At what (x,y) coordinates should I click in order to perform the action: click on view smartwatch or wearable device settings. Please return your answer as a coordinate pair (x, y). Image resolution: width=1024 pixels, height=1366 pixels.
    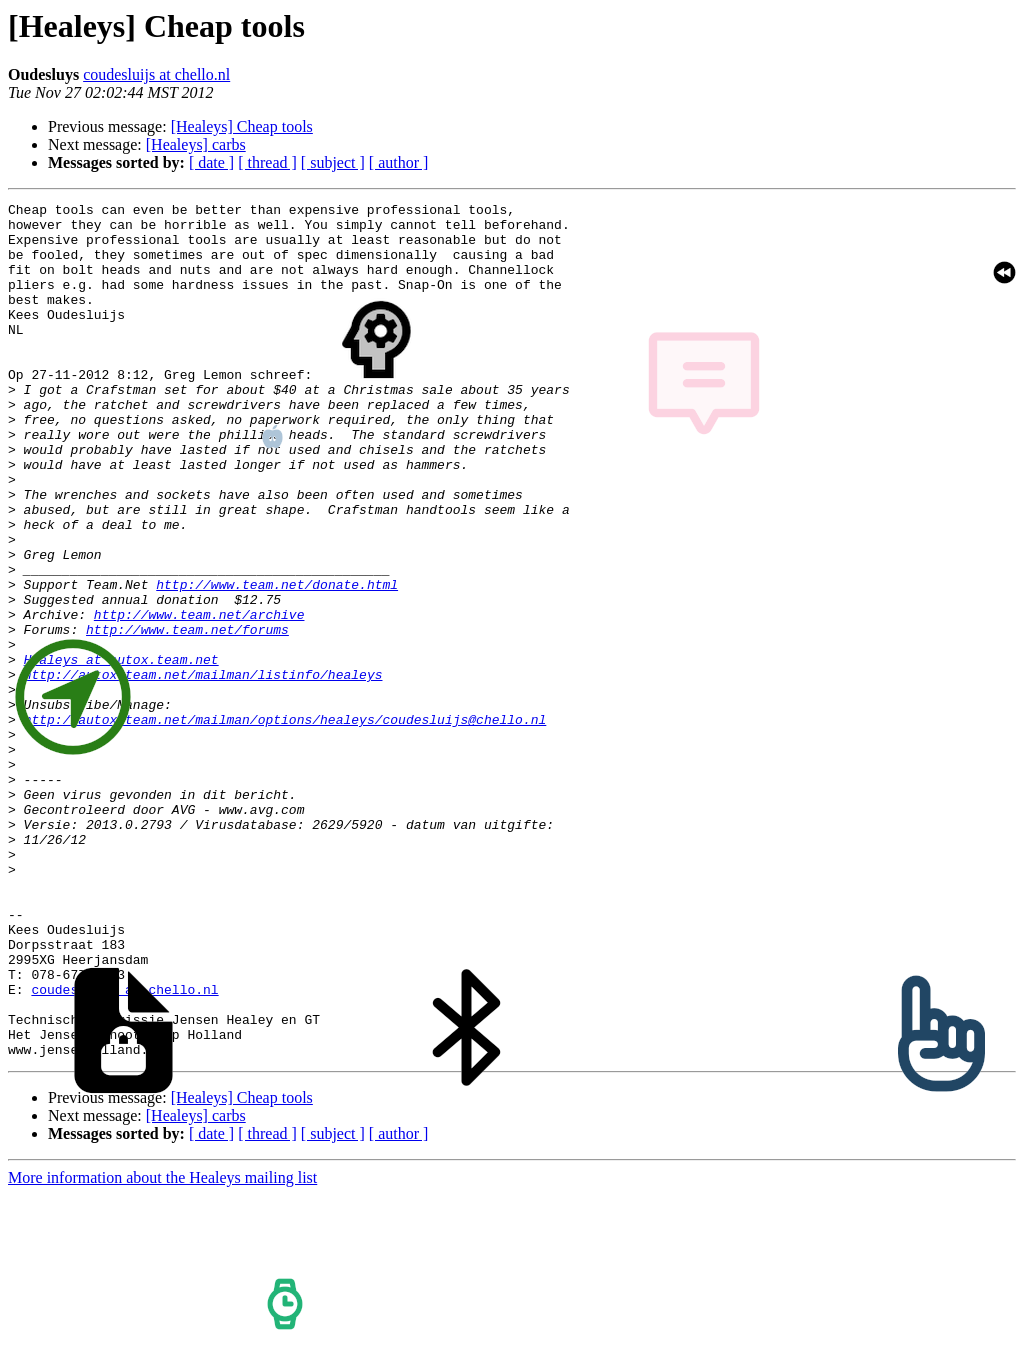
    Looking at the image, I should click on (285, 1304).